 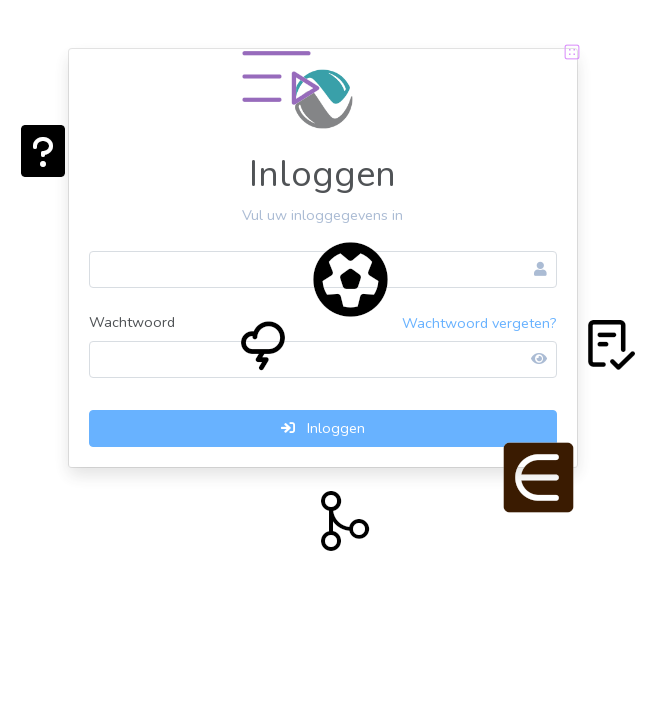 What do you see at coordinates (610, 345) in the screenshot?
I see `view or manage a task checklist` at bounding box center [610, 345].